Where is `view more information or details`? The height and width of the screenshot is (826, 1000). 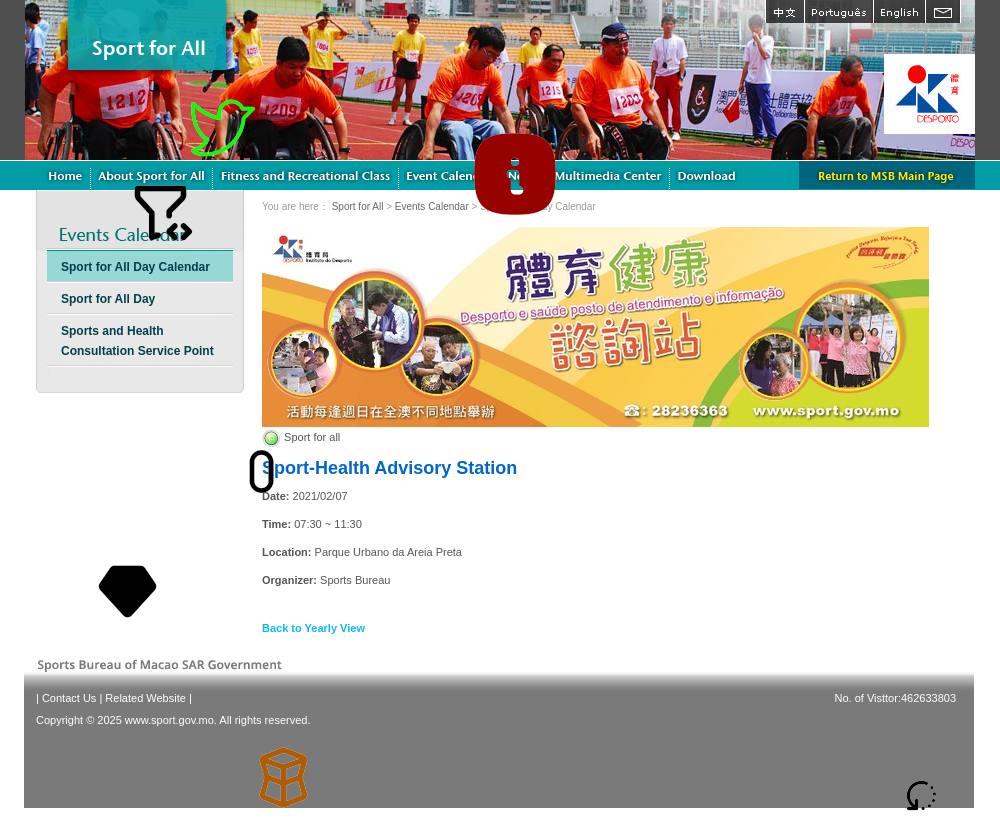
view more information or details is located at coordinates (515, 174).